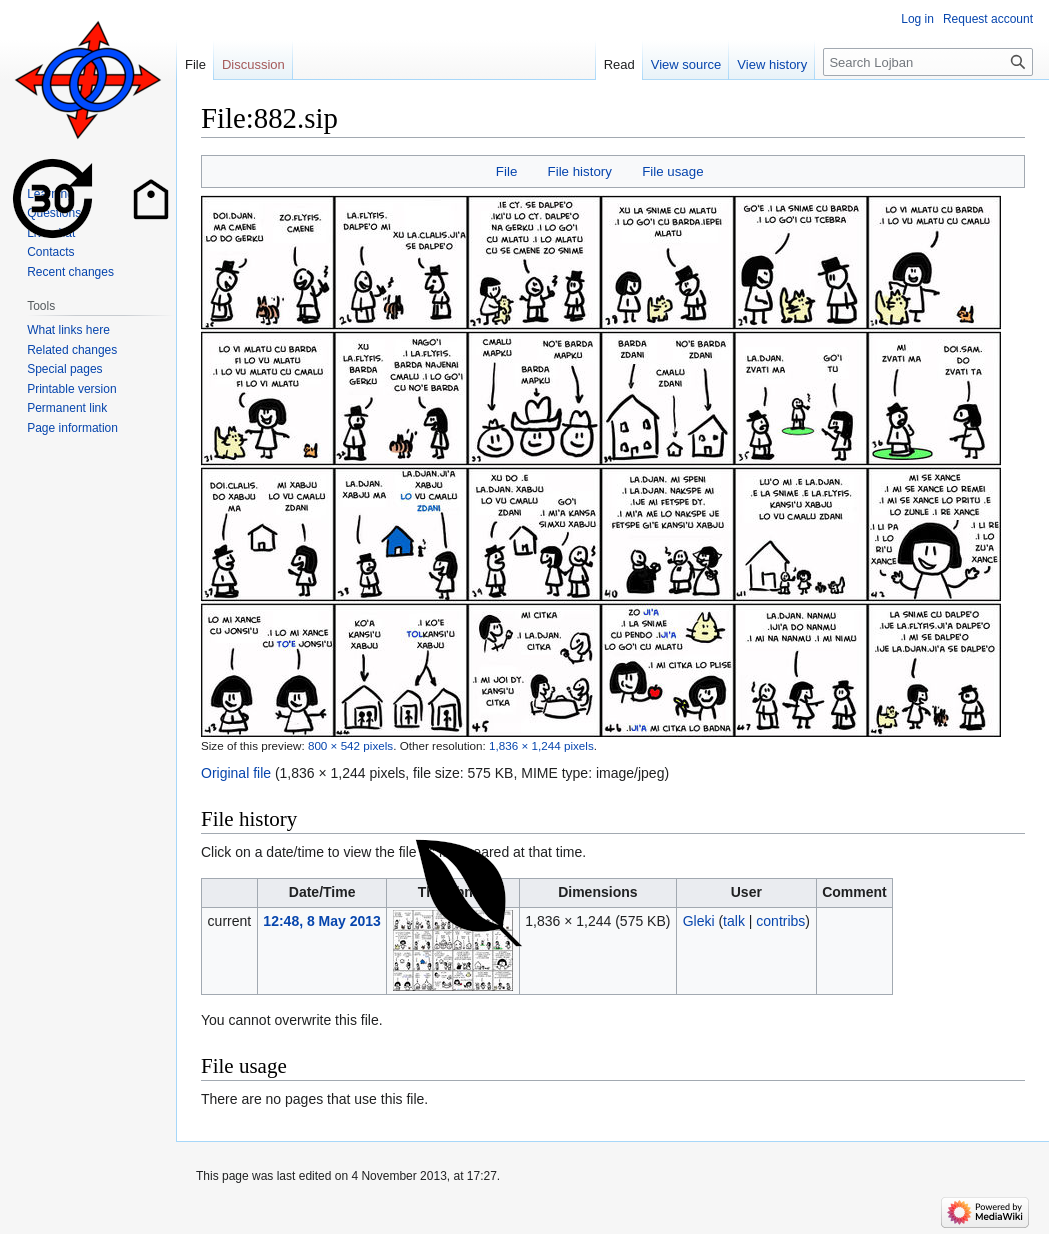 The image size is (1049, 1234). Describe the element at coordinates (469, 893) in the screenshot. I see `envira gallery logo` at that location.